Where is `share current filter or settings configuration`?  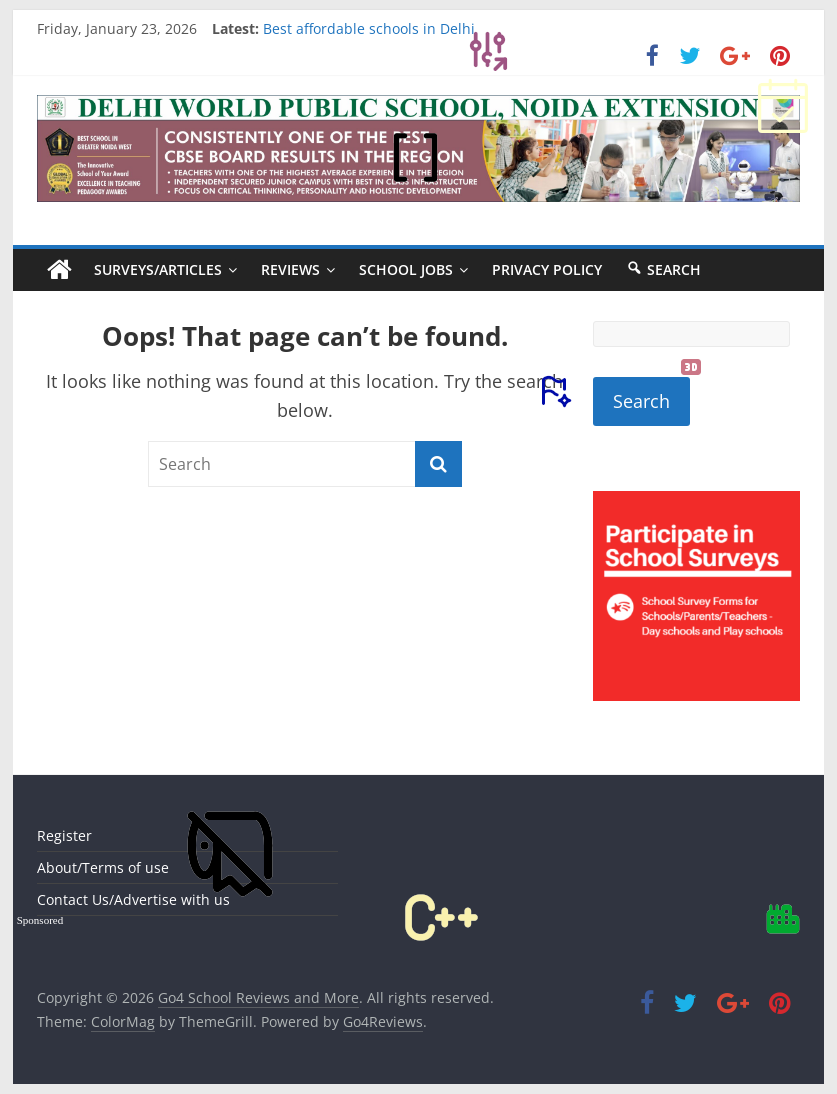 share current filter or settings configuration is located at coordinates (487, 49).